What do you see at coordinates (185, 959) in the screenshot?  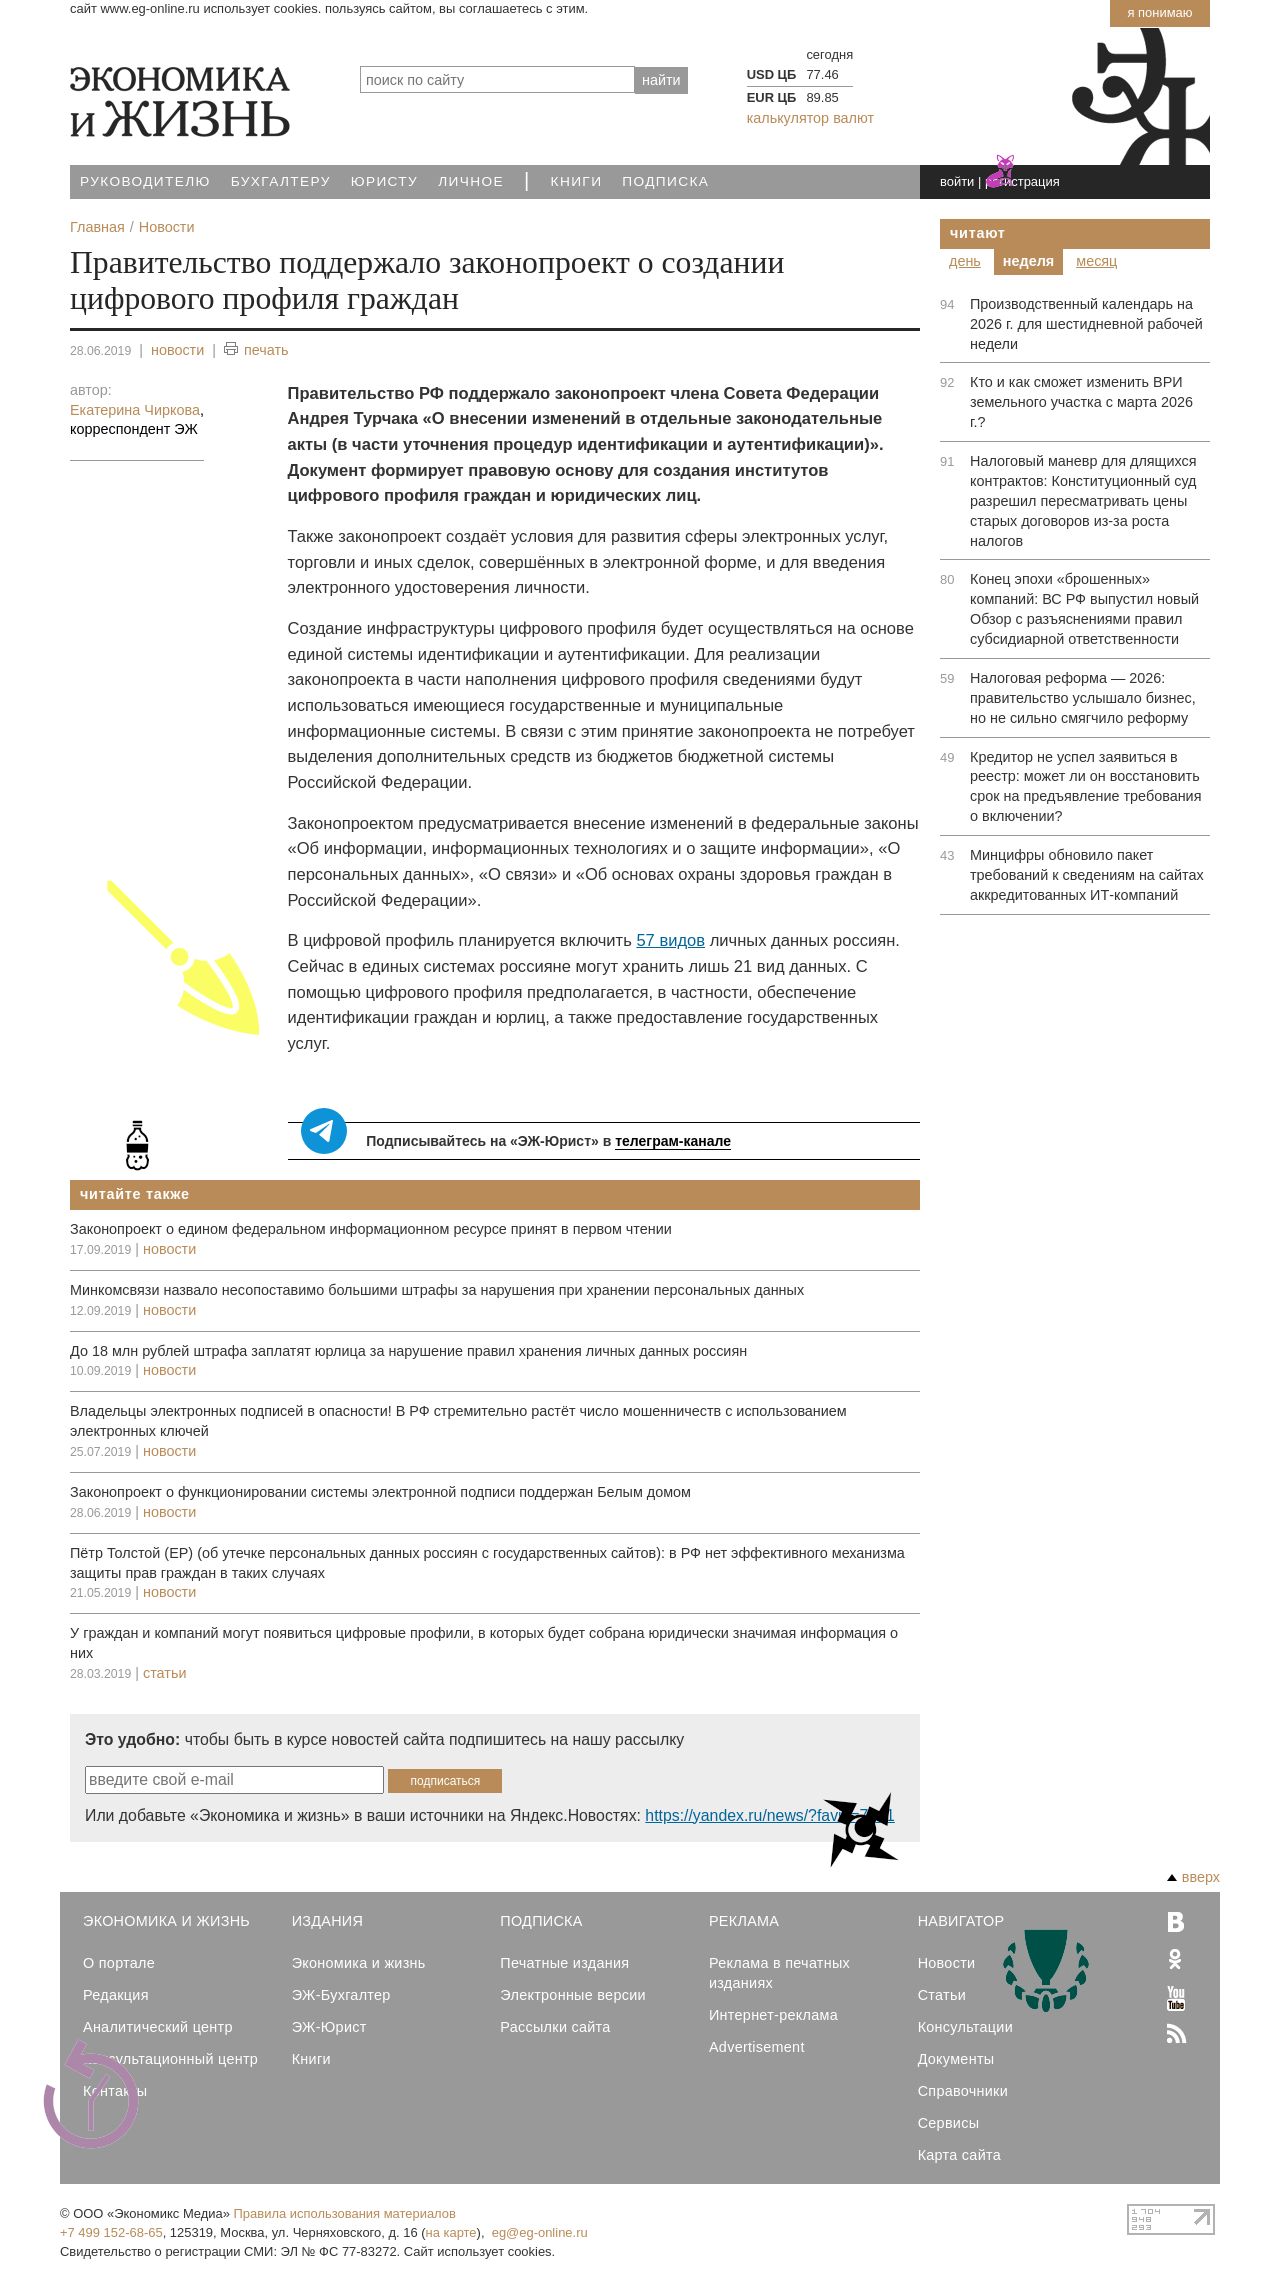 I see `equip arrow ammunition` at bounding box center [185, 959].